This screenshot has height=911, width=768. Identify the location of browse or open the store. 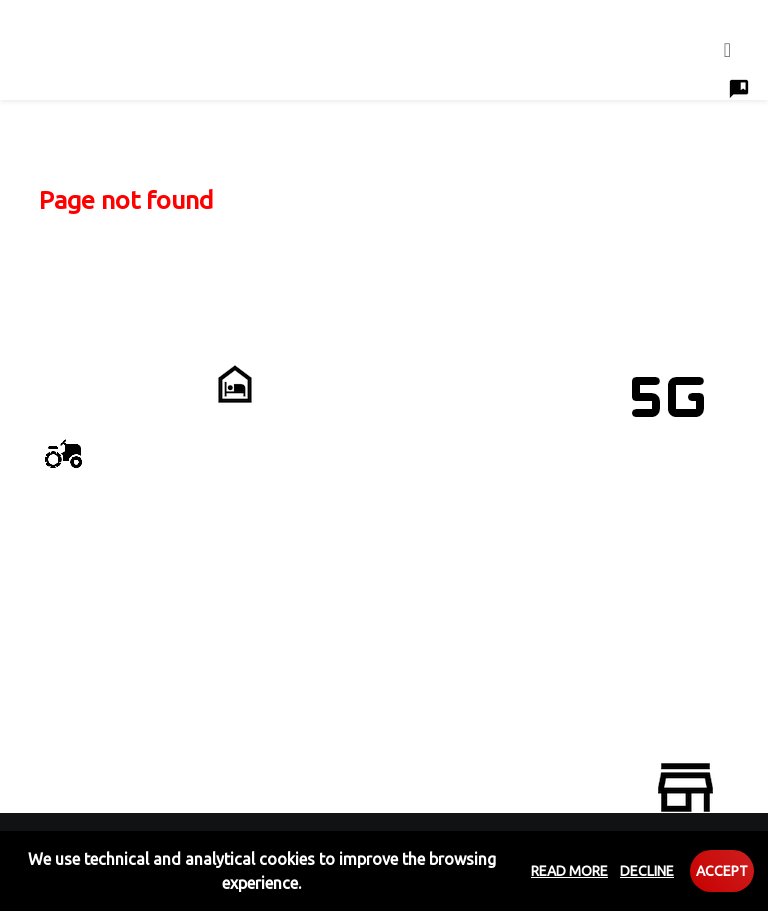
(685, 787).